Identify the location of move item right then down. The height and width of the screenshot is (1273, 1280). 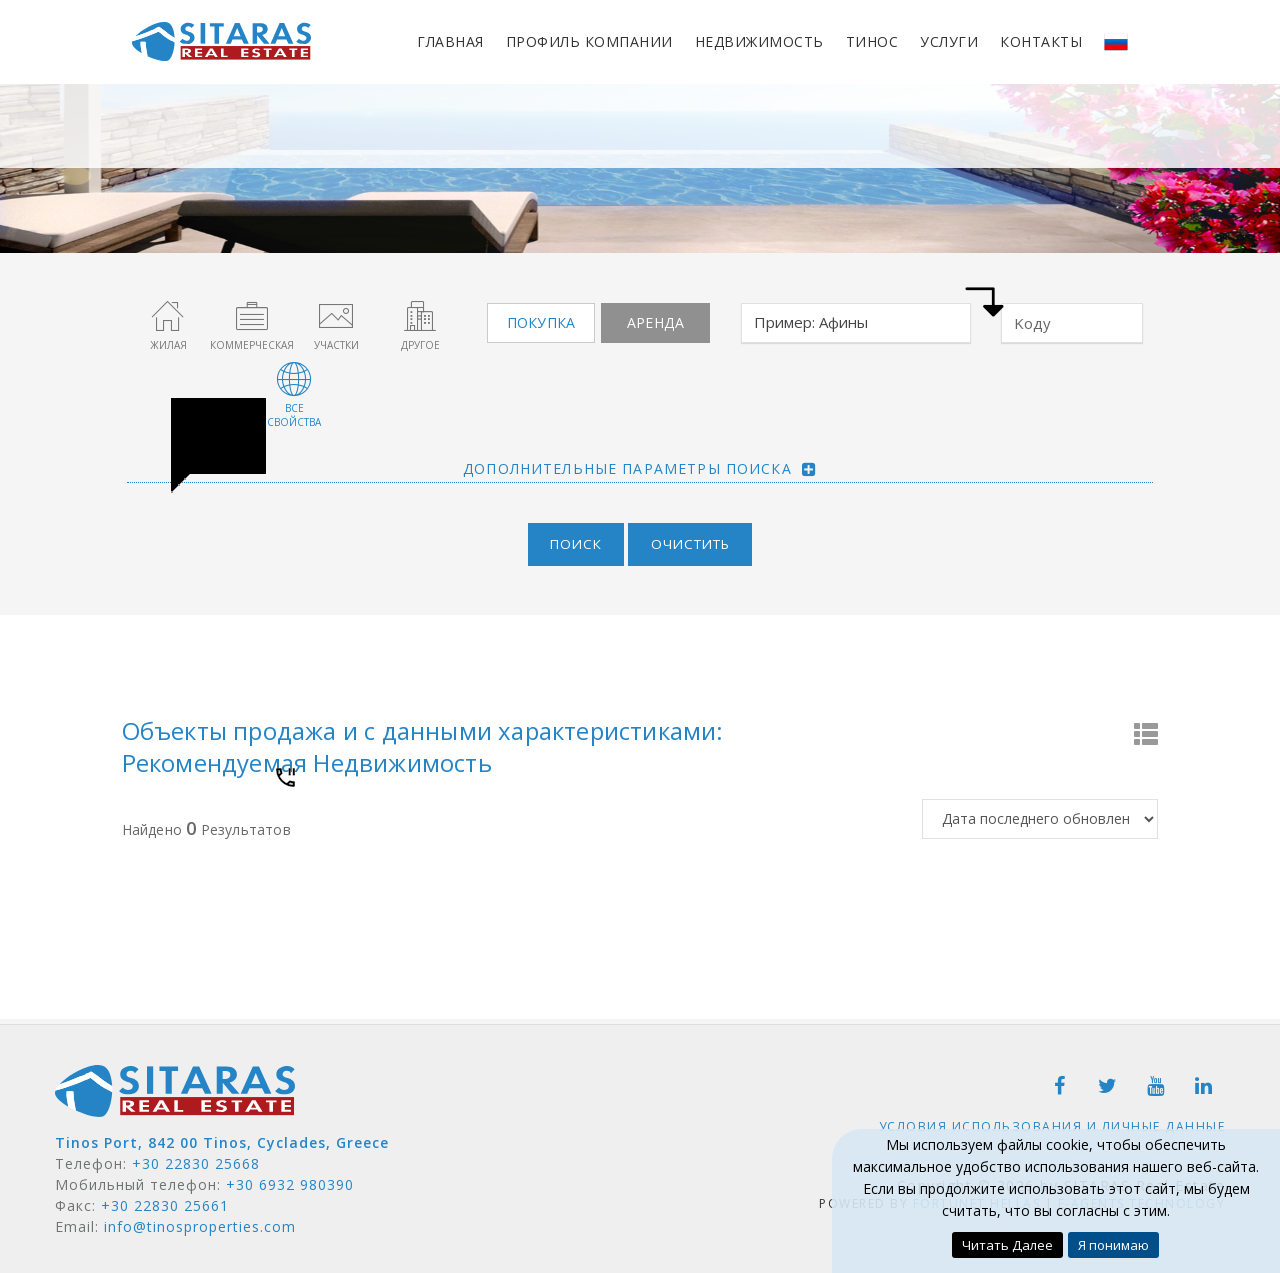
(984, 300).